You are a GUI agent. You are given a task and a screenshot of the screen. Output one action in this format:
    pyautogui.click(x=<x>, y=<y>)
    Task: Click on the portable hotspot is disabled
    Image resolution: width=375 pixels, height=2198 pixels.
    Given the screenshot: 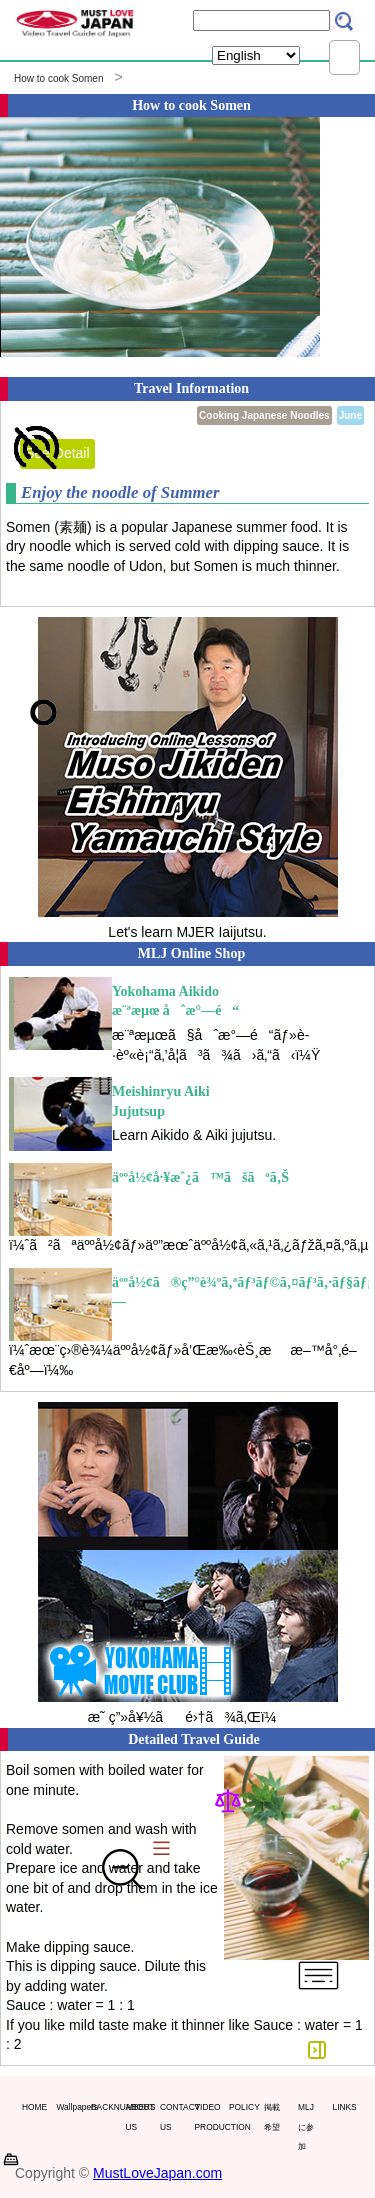 What is the action you would take?
    pyautogui.click(x=36, y=448)
    